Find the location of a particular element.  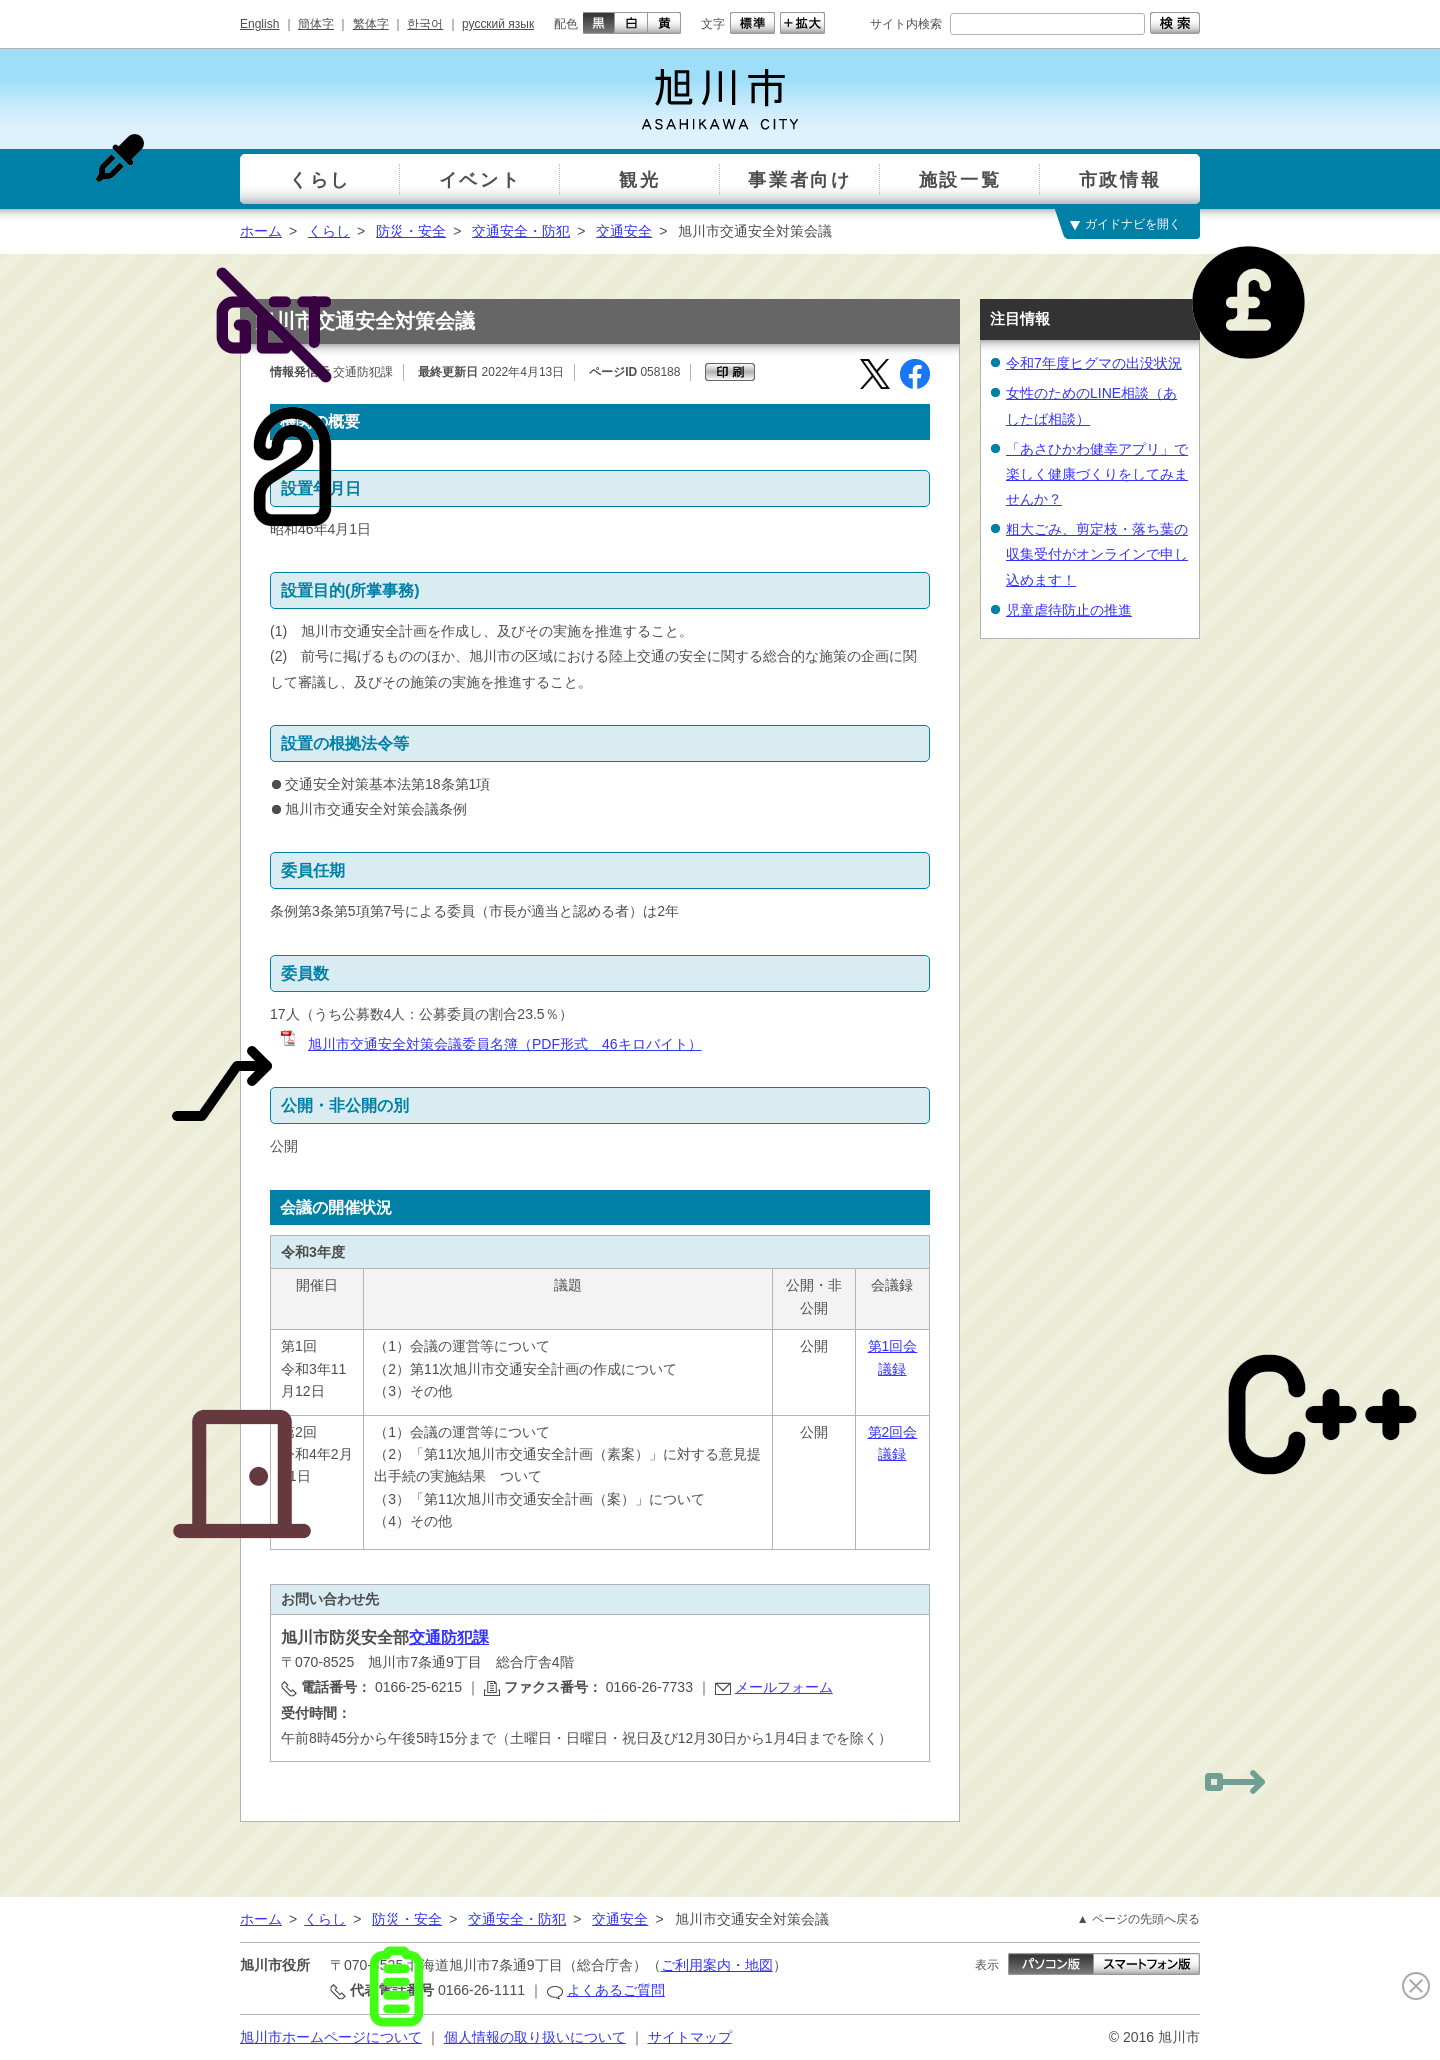

access hotel or accommodation services is located at coordinates (289, 466).